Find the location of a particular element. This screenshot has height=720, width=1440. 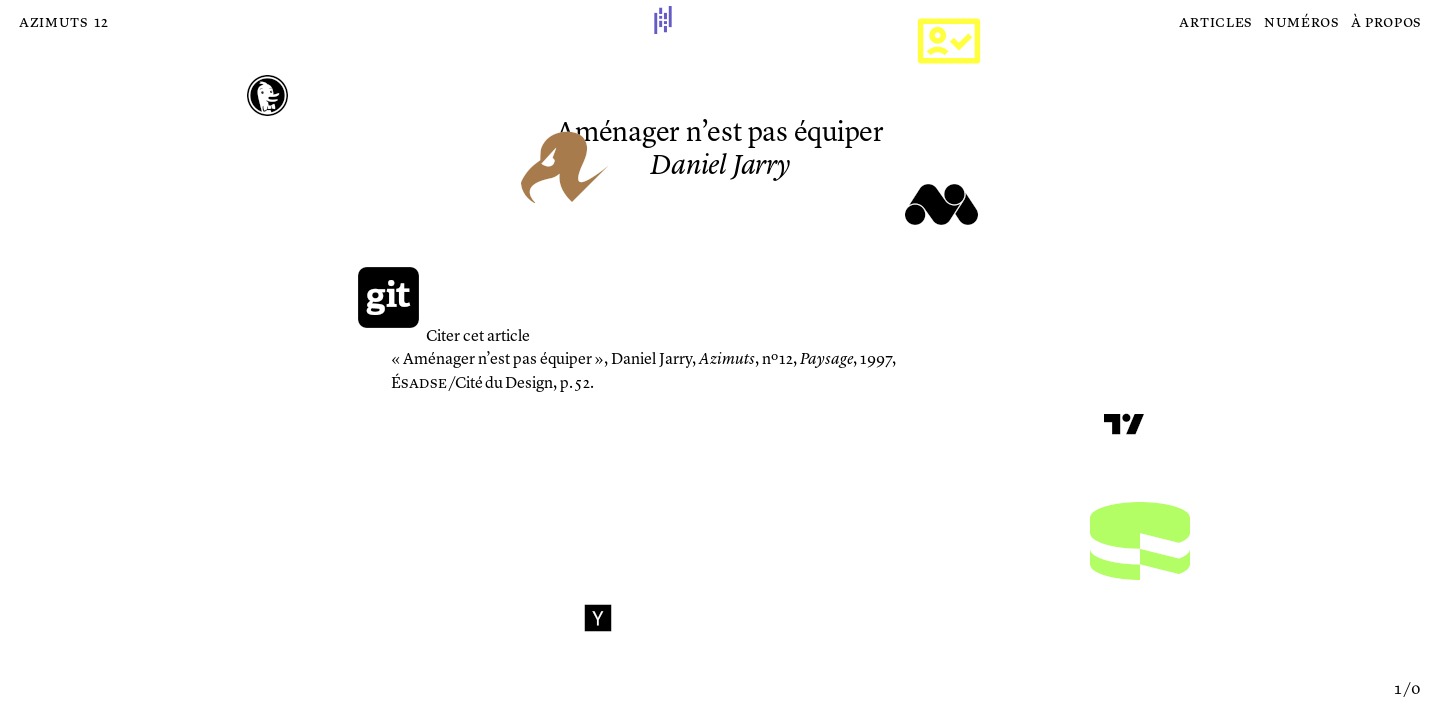

git version control logo is located at coordinates (388, 297).